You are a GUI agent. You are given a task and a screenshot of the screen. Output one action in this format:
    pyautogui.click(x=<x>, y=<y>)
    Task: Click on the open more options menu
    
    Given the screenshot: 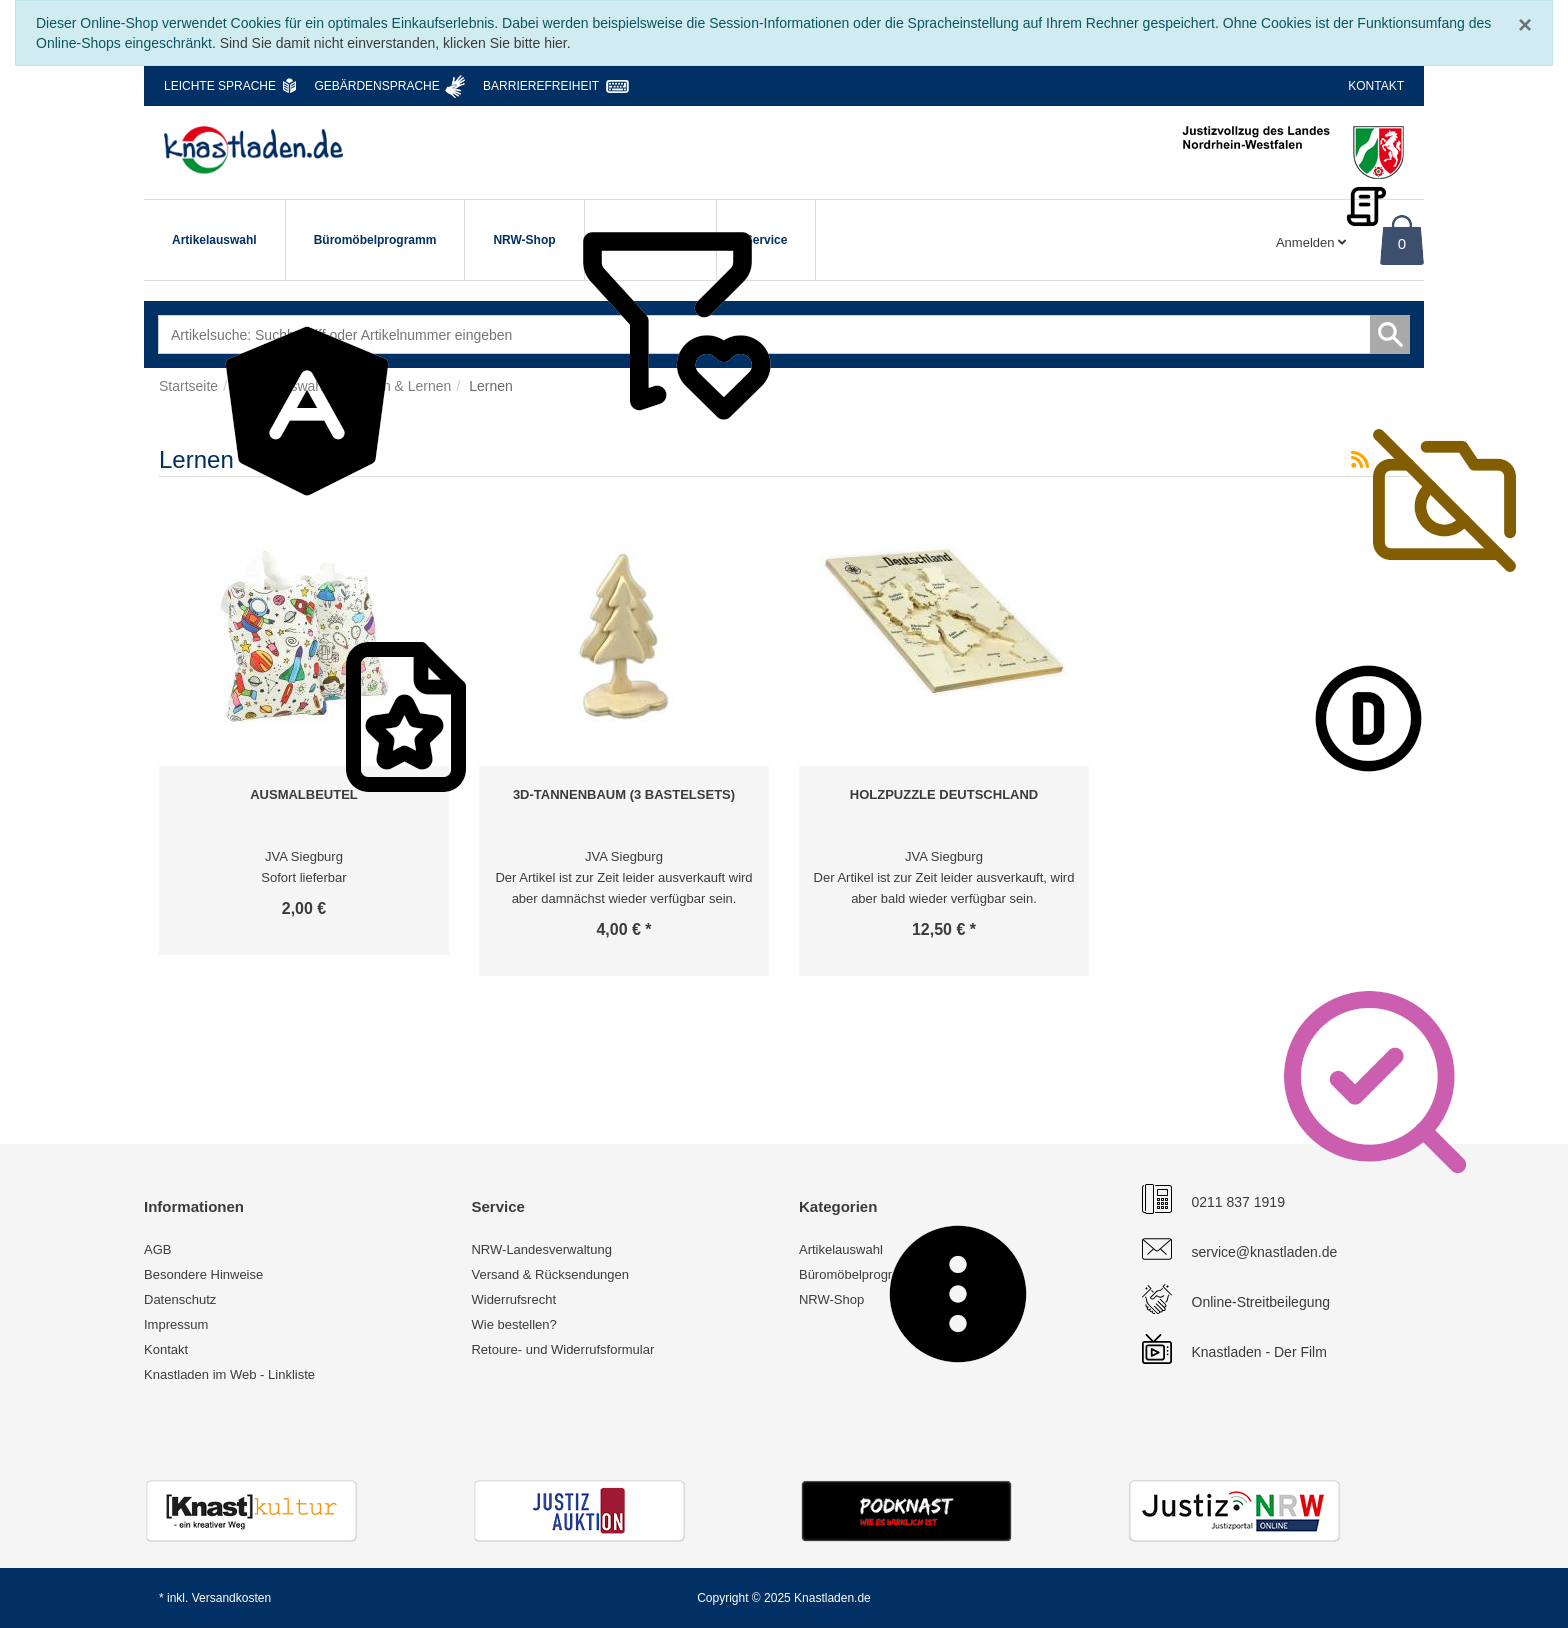 What is the action you would take?
    pyautogui.click(x=958, y=1294)
    